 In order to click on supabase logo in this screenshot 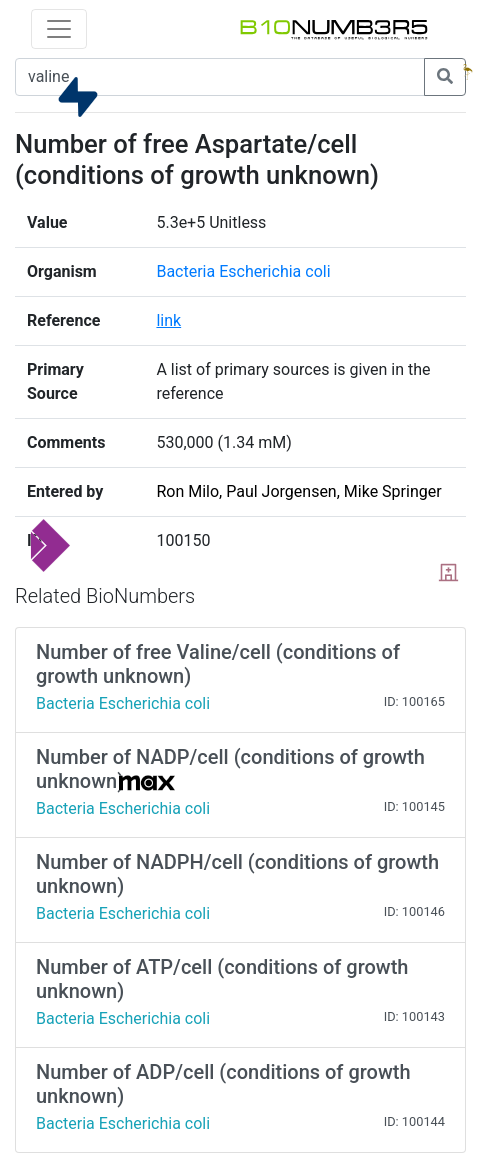, I will do `click(78, 97)`.